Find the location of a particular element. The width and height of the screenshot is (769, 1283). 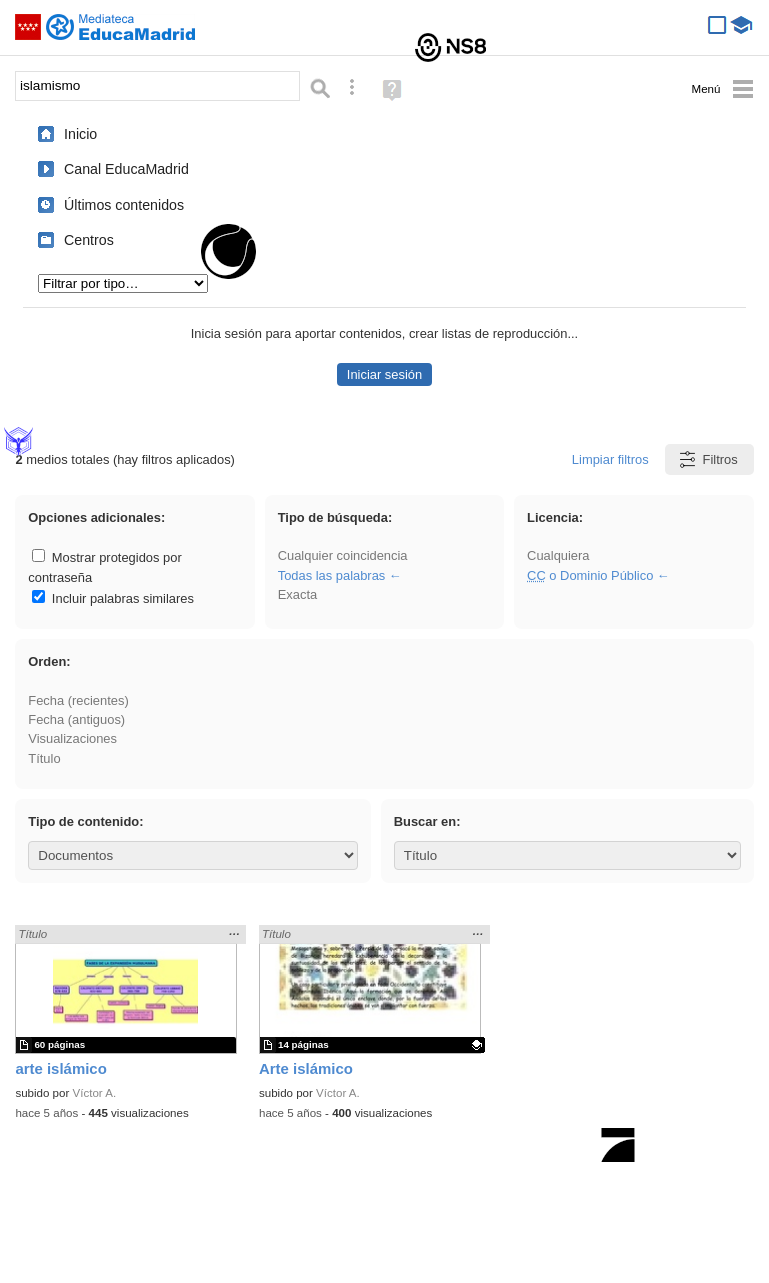

NS8 brand logo is located at coordinates (450, 47).